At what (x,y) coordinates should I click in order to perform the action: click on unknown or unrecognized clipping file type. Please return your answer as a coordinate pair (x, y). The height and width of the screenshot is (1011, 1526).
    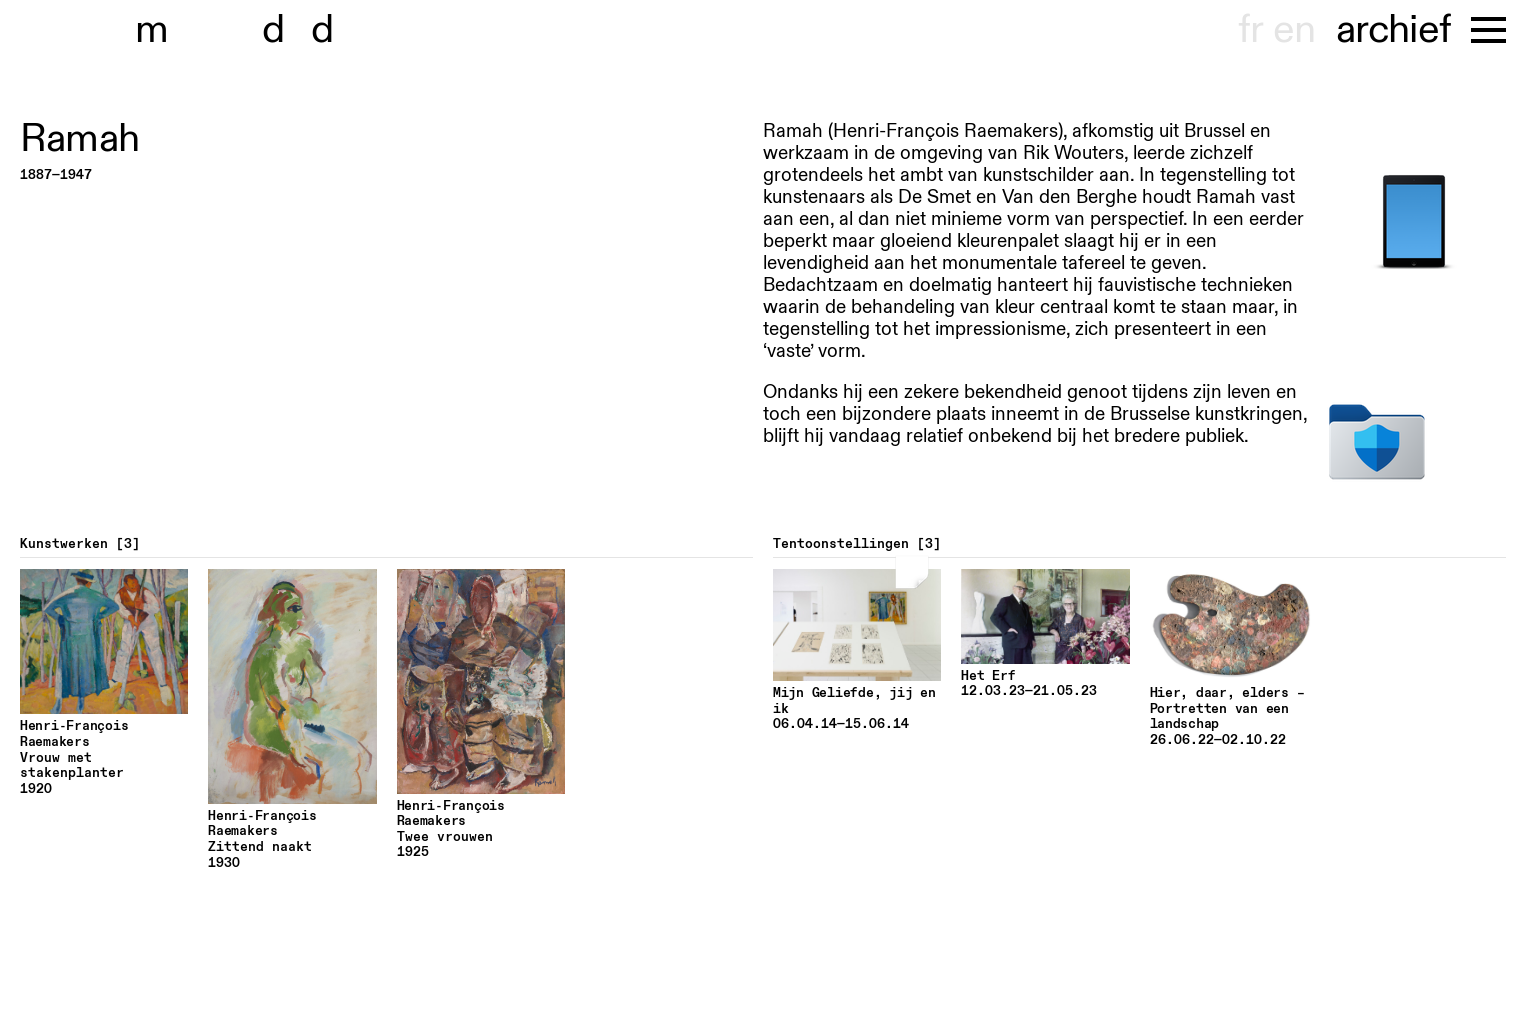
    Looking at the image, I should click on (912, 573).